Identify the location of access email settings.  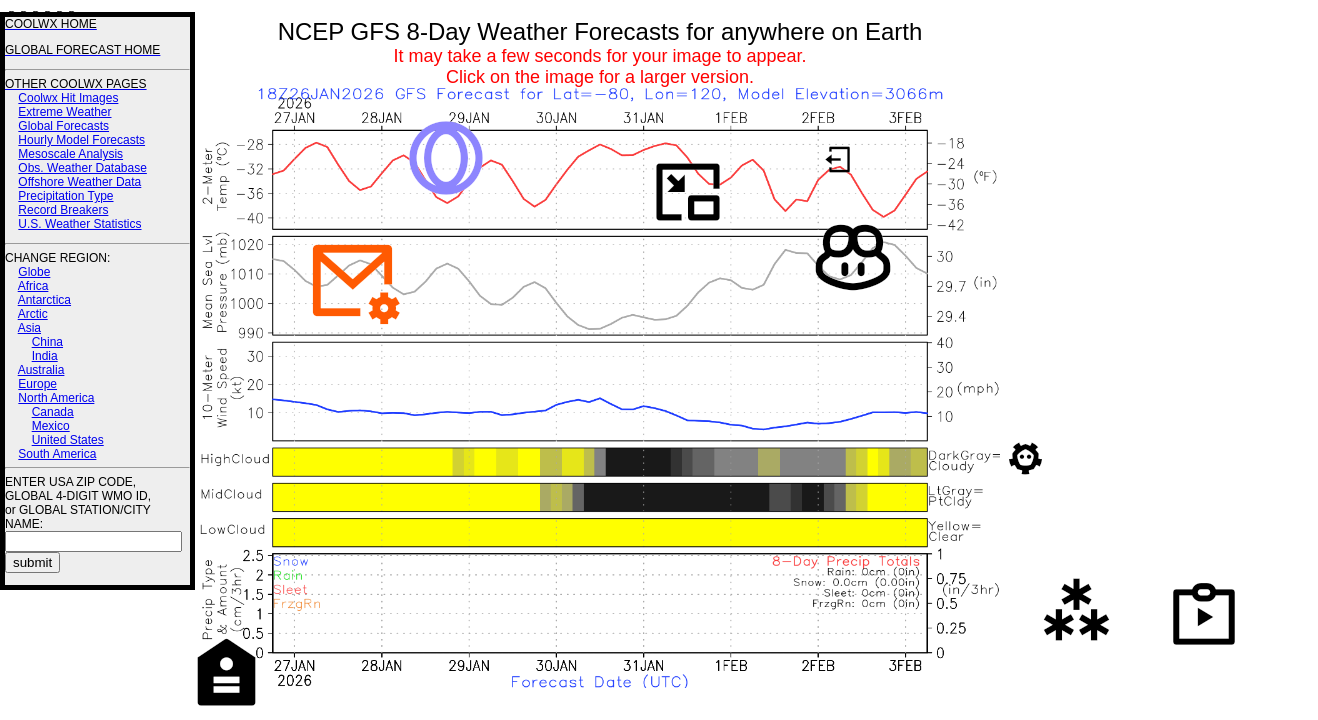
(352, 280).